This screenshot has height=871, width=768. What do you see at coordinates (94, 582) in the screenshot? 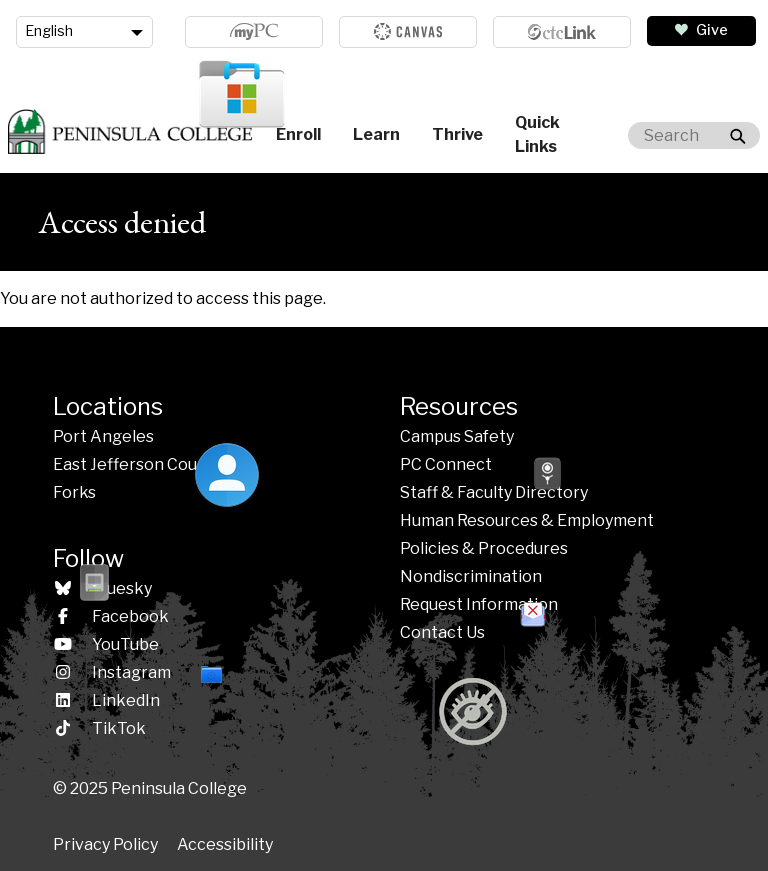
I see `a sega genesis 32x rom file` at bounding box center [94, 582].